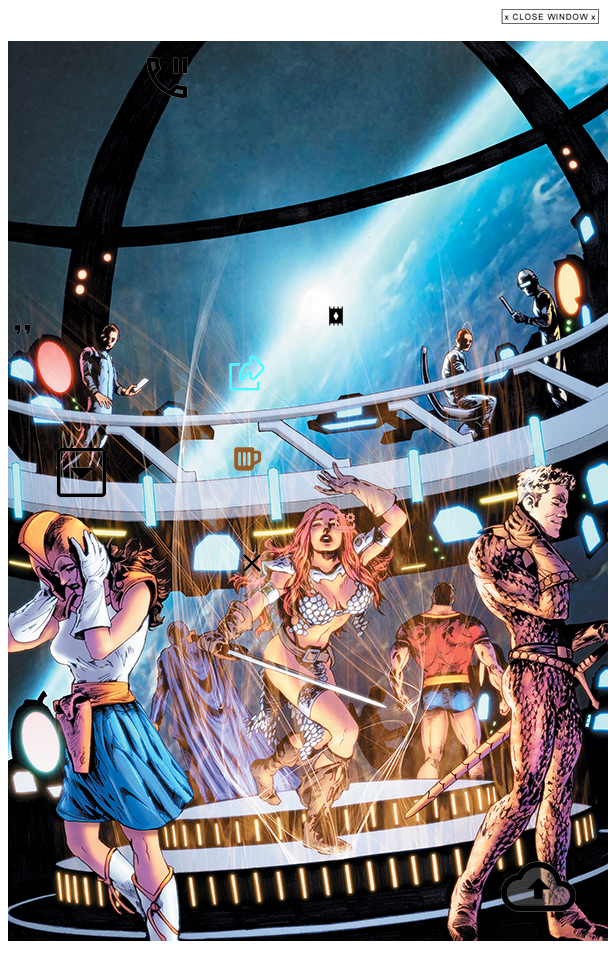 The height and width of the screenshot is (957, 608). What do you see at coordinates (252, 563) in the screenshot?
I see `close the current window or dialog` at bounding box center [252, 563].